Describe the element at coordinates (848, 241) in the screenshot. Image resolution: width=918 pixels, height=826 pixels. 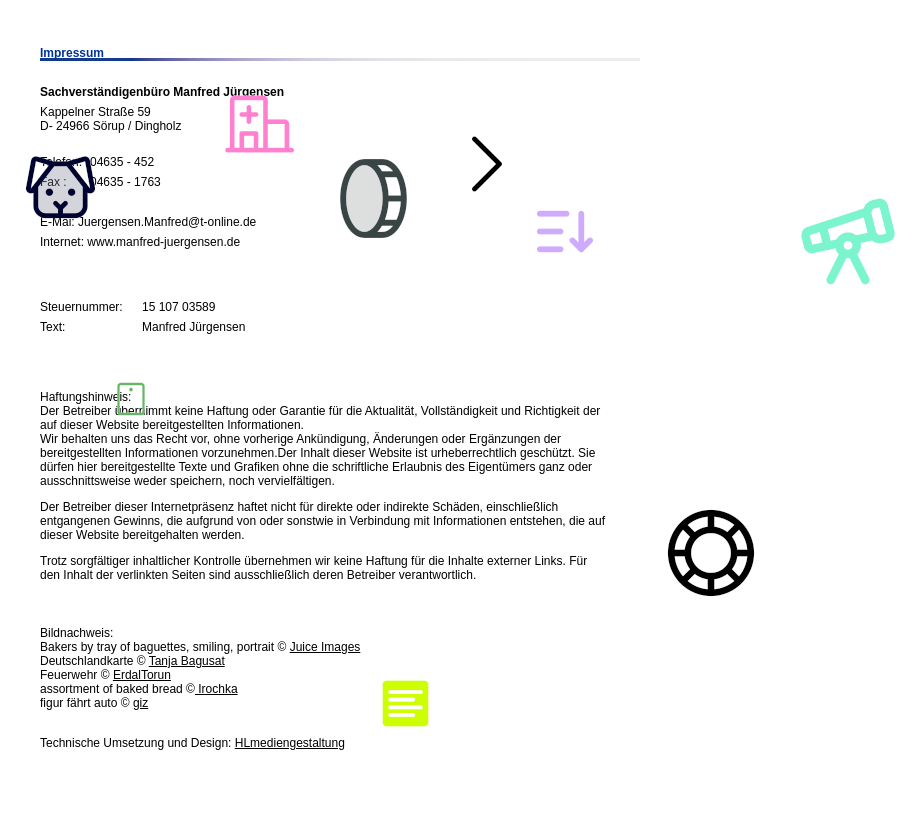
I see `explore or discover new content` at that location.